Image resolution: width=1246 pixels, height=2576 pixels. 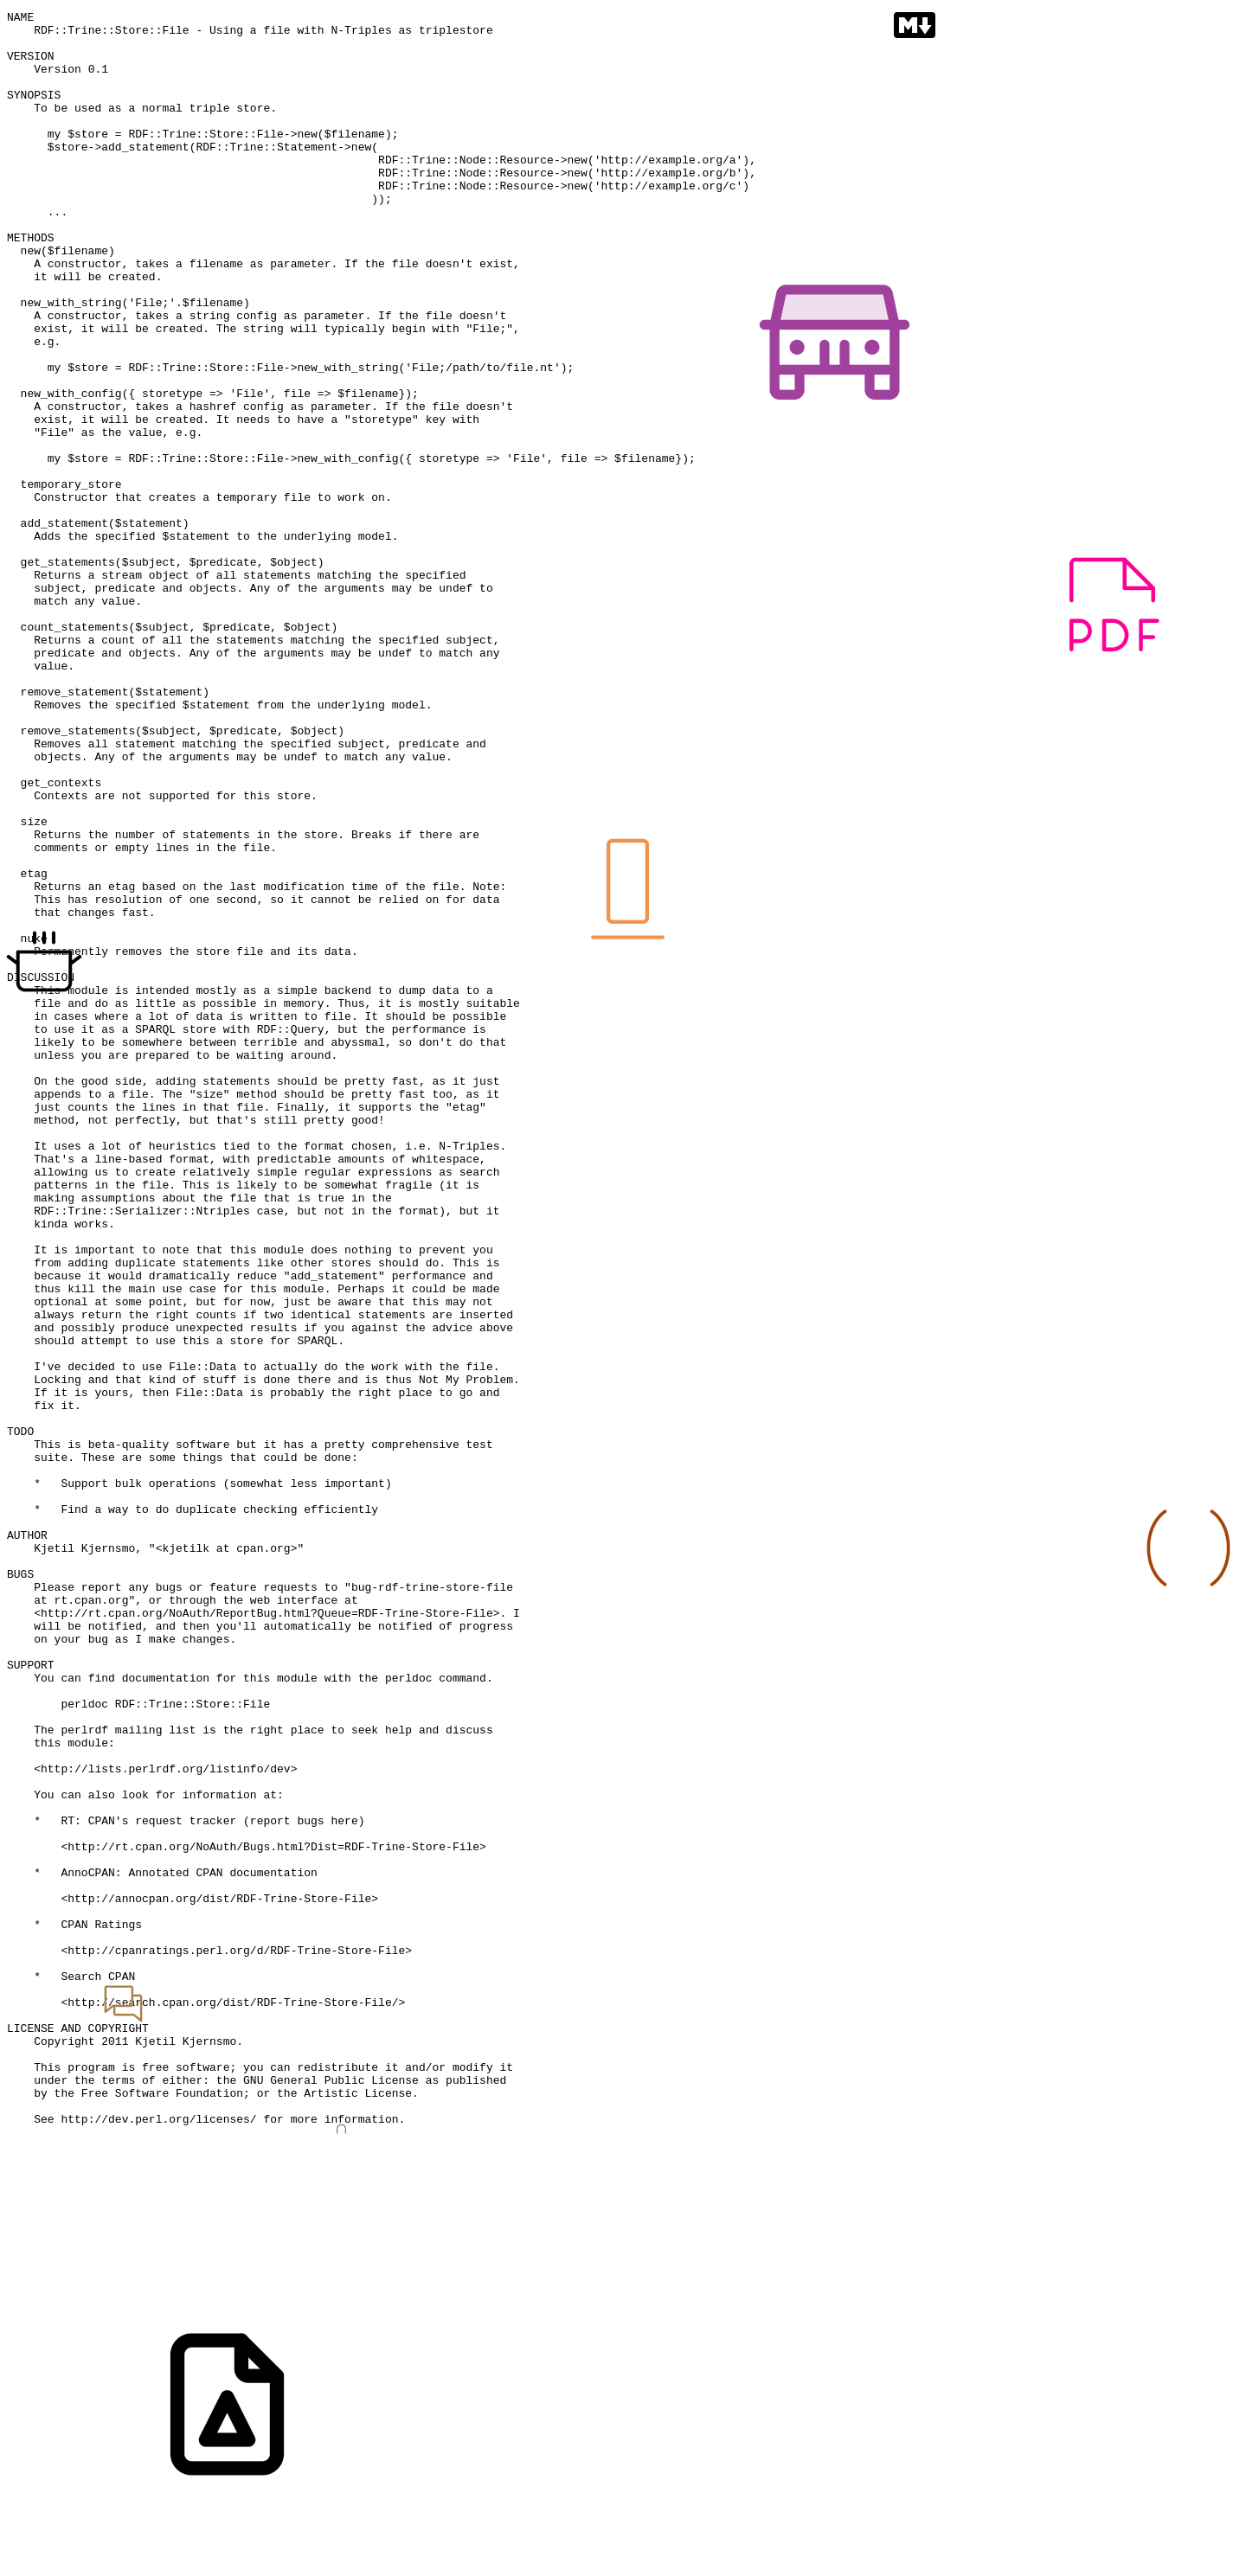 What do you see at coordinates (915, 25) in the screenshot?
I see `format text using markdown` at bounding box center [915, 25].